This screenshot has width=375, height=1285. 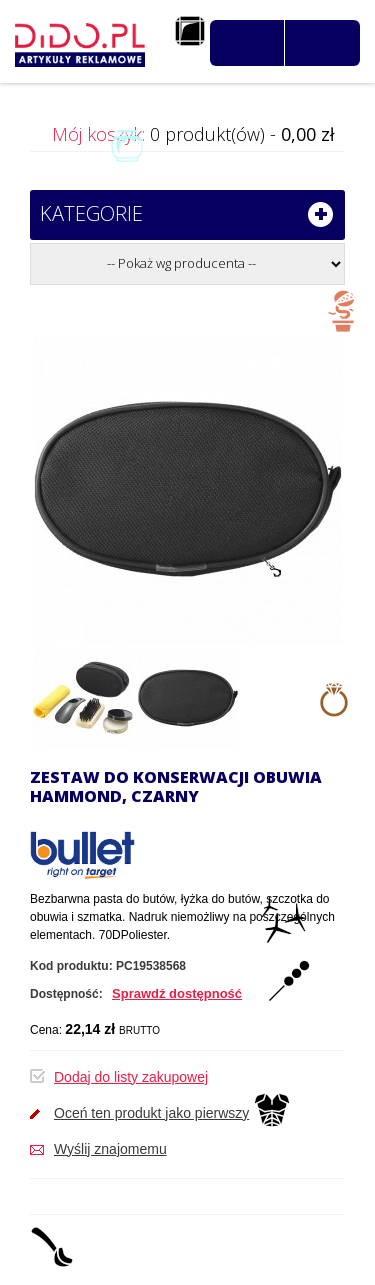 I want to click on indicates an amethyst gem resource or currency, so click(x=190, y=31).